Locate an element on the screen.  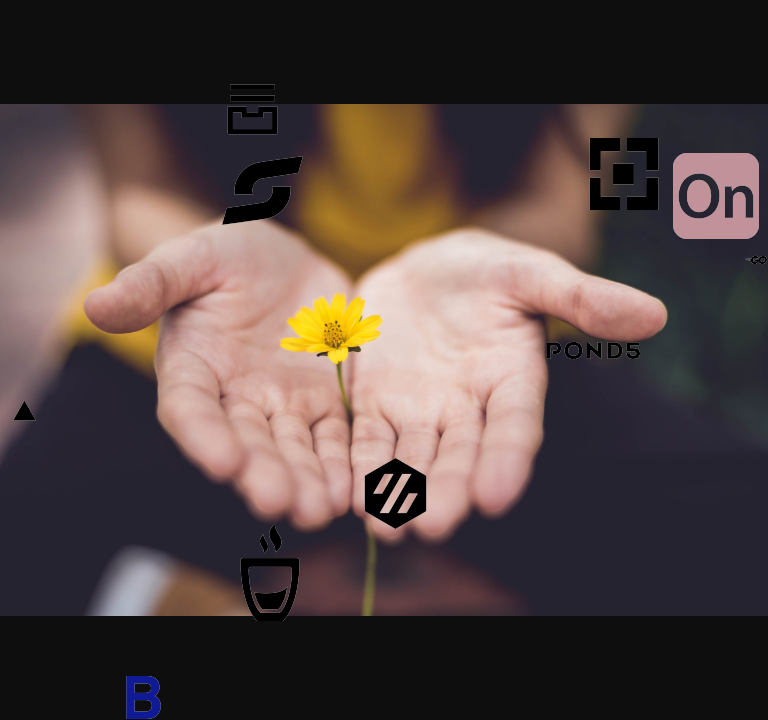
speedypage logo is located at coordinates (262, 190).